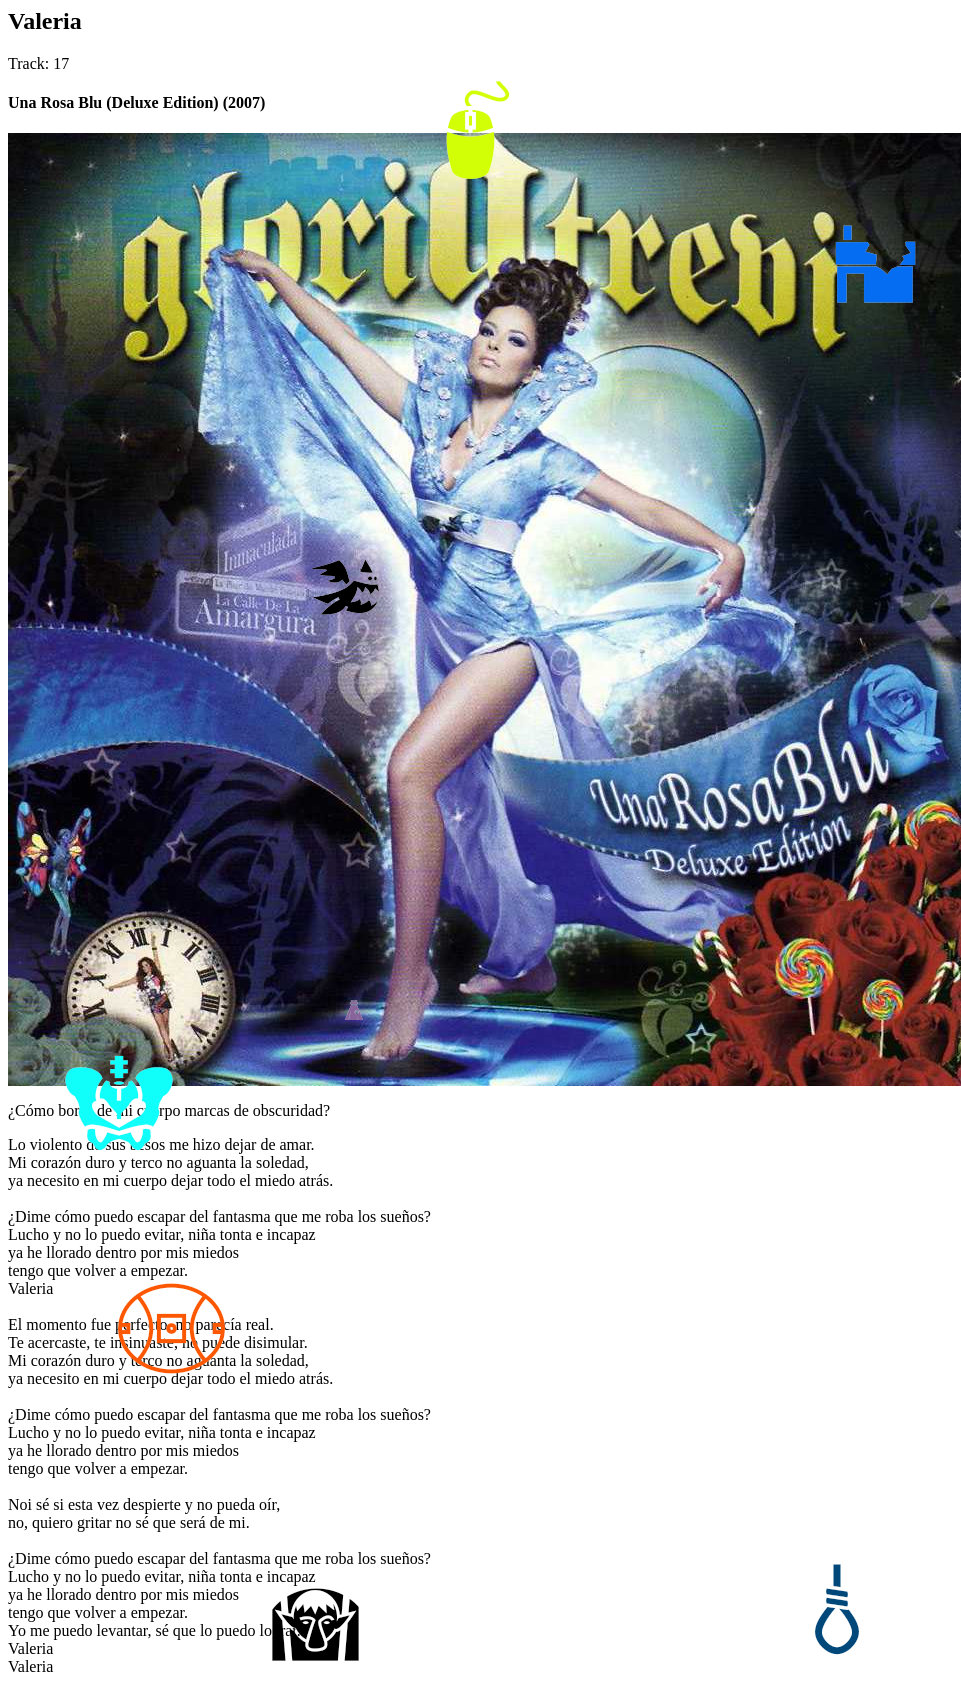  I want to click on view skeletal or anatomy information, so click(119, 1108).